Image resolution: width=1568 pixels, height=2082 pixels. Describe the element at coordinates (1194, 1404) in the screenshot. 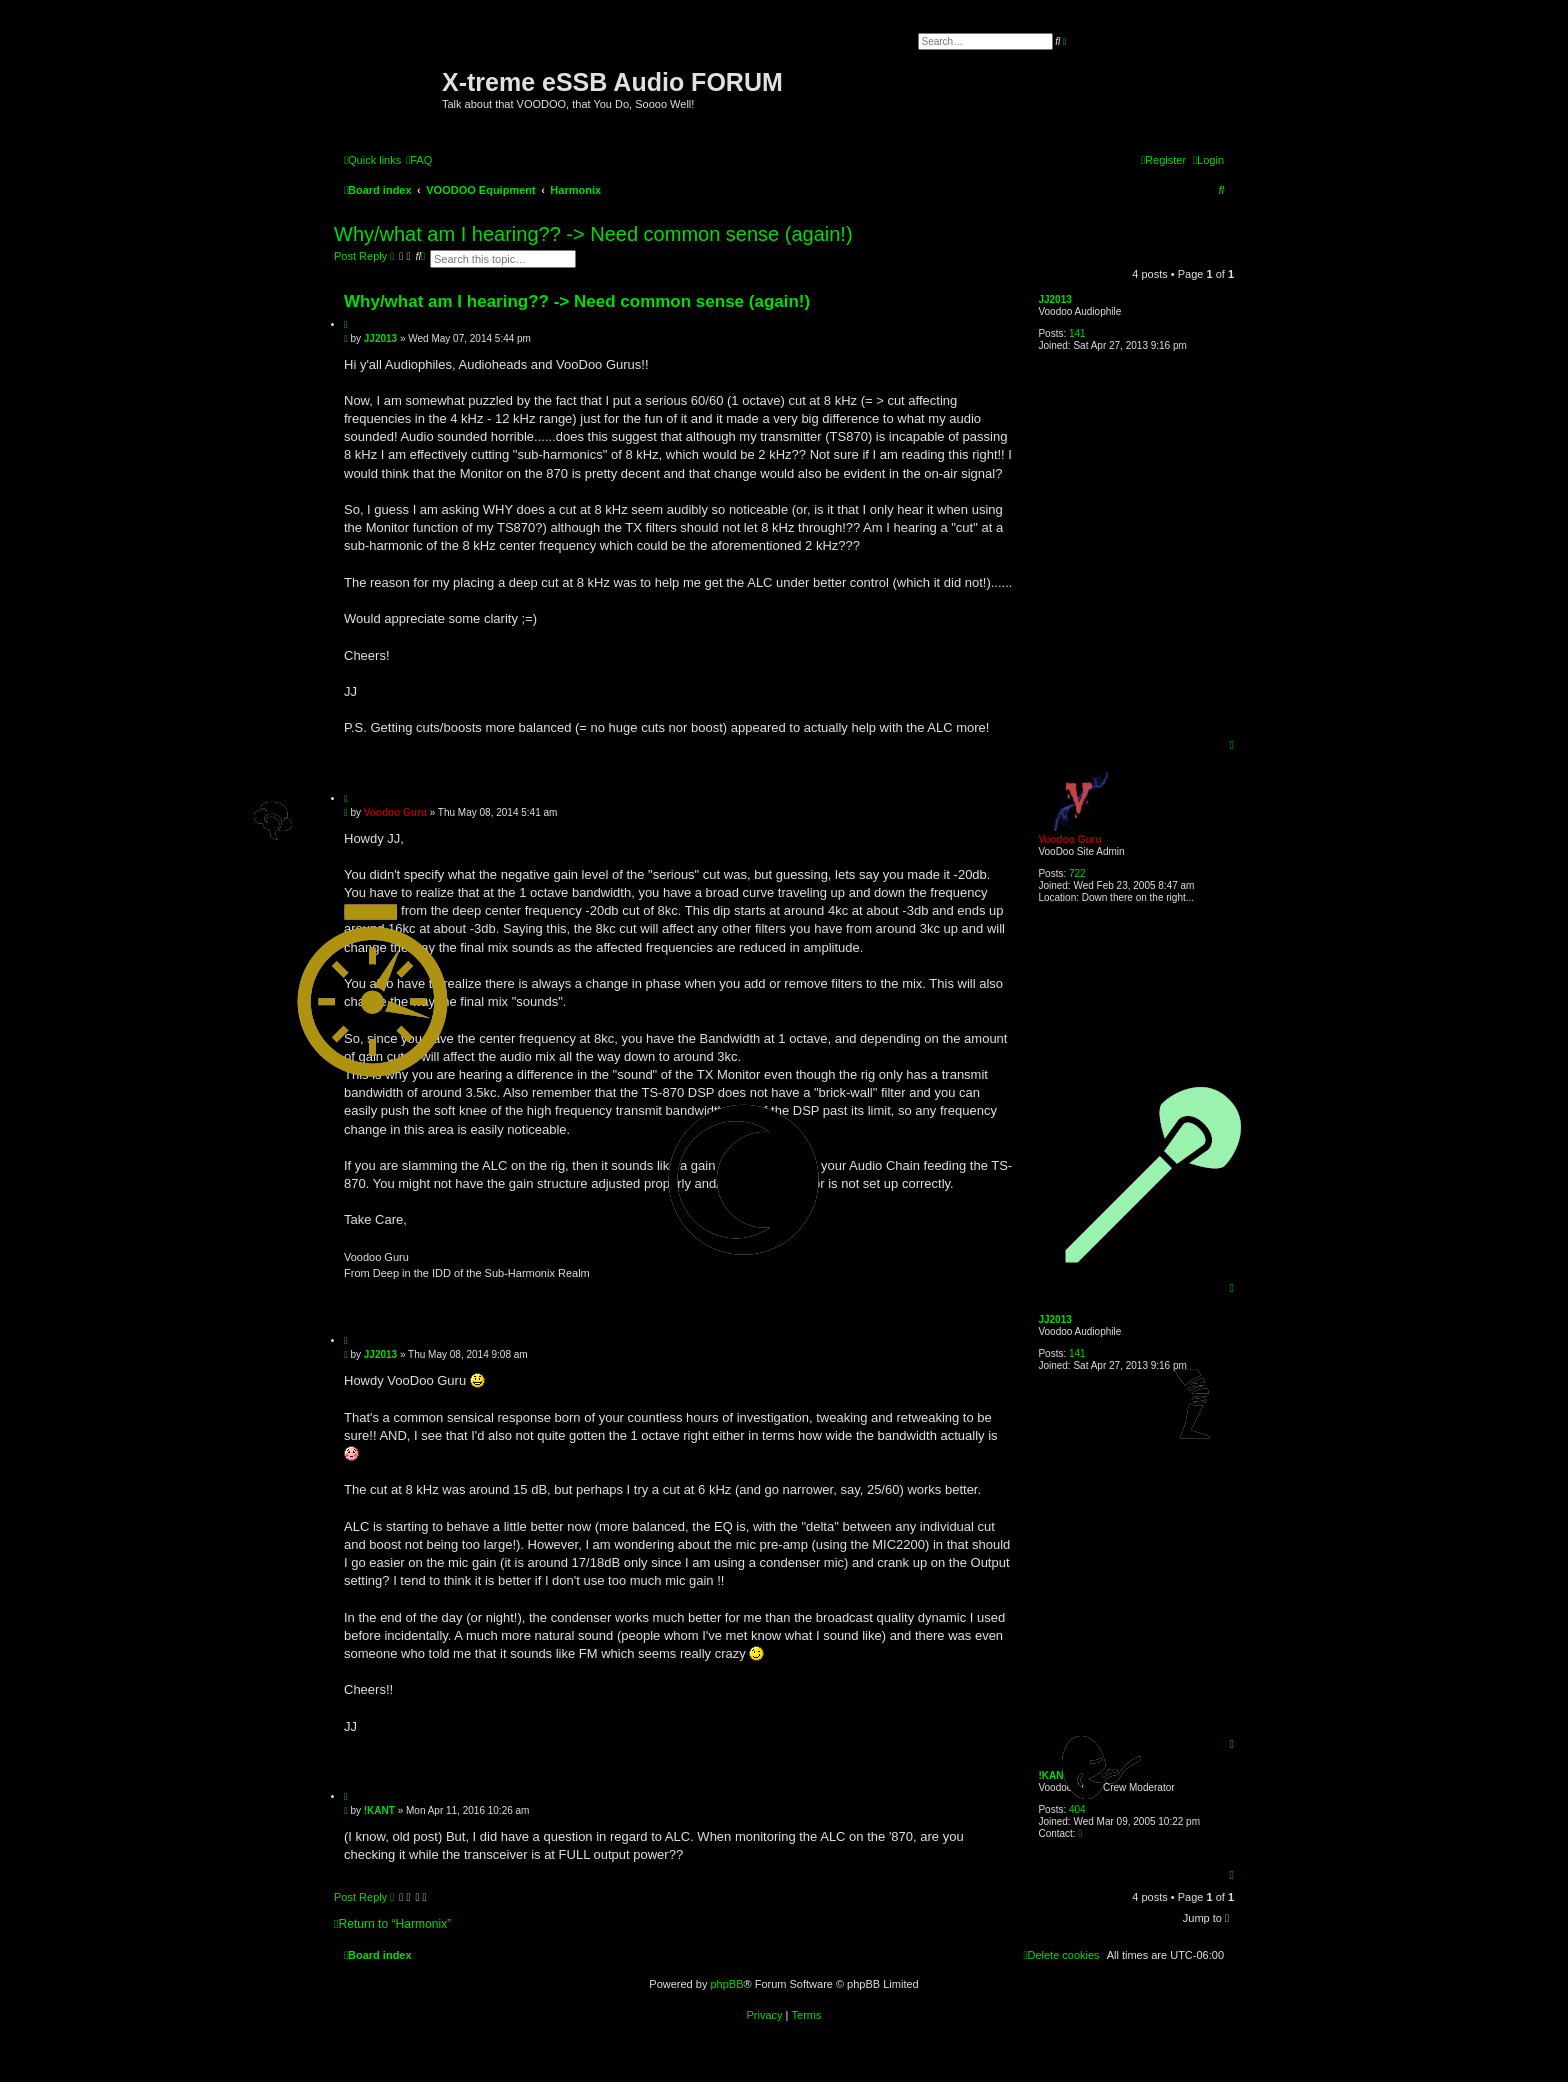

I see `view injury or recovery status` at that location.